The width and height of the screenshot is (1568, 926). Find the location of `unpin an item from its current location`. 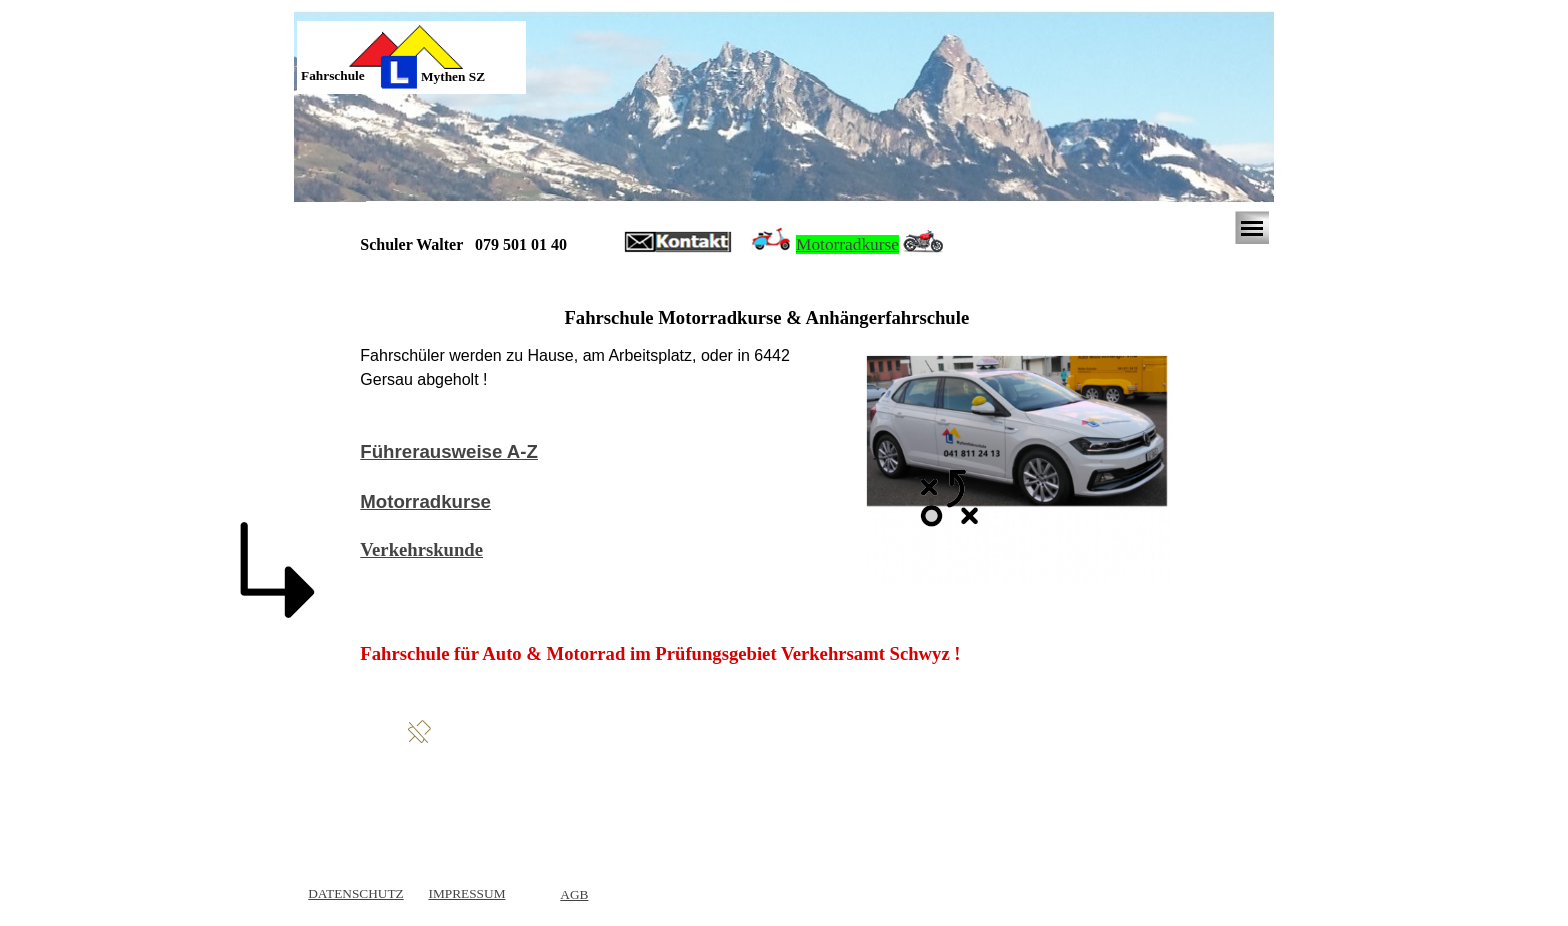

unpin an item from its current location is located at coordinates (418, 732).